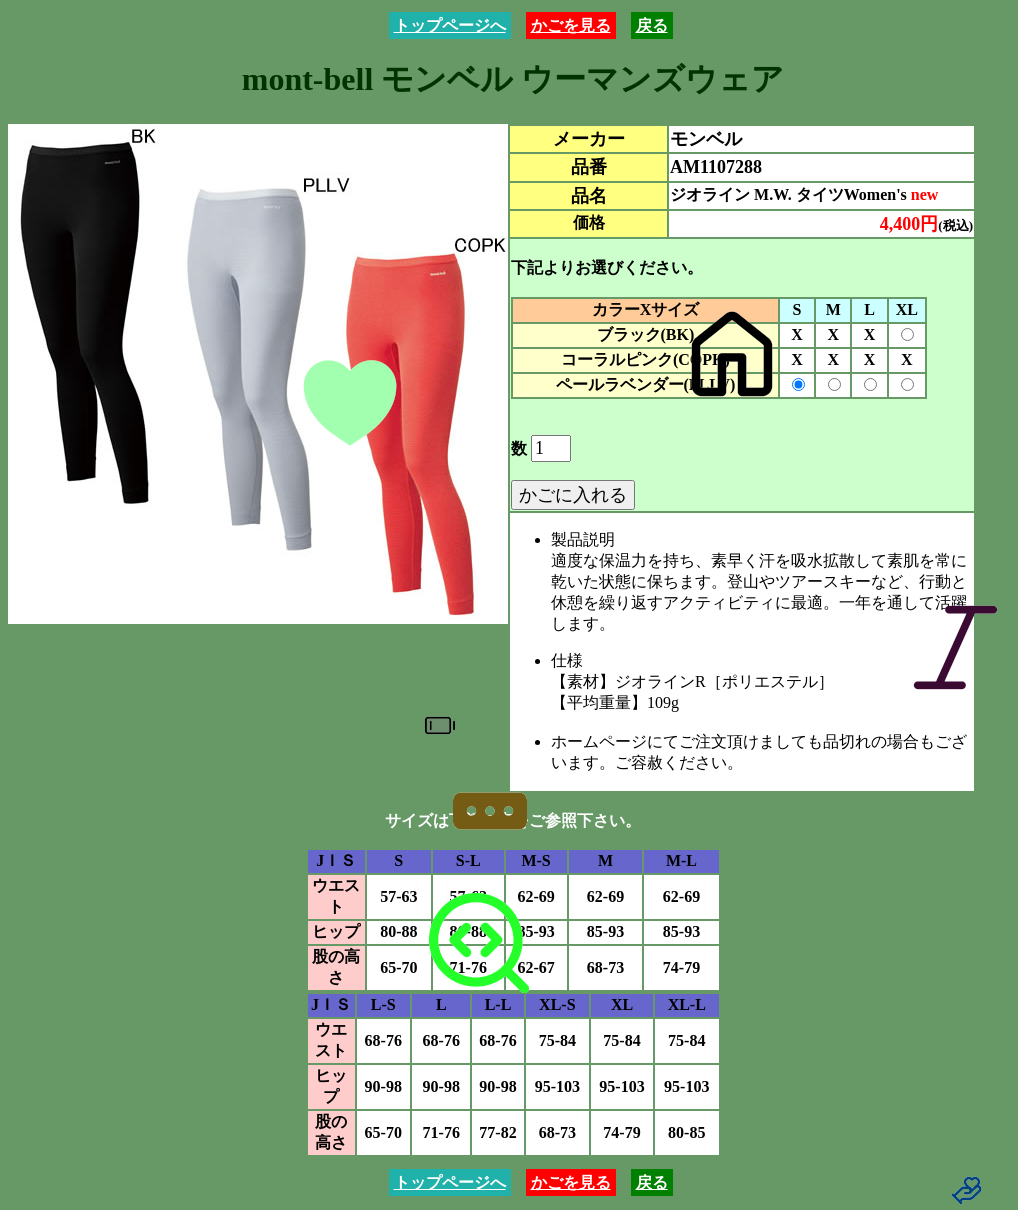 The image size is (1018, 1210). I want to click on indicates low battery level, so click(439, 725).